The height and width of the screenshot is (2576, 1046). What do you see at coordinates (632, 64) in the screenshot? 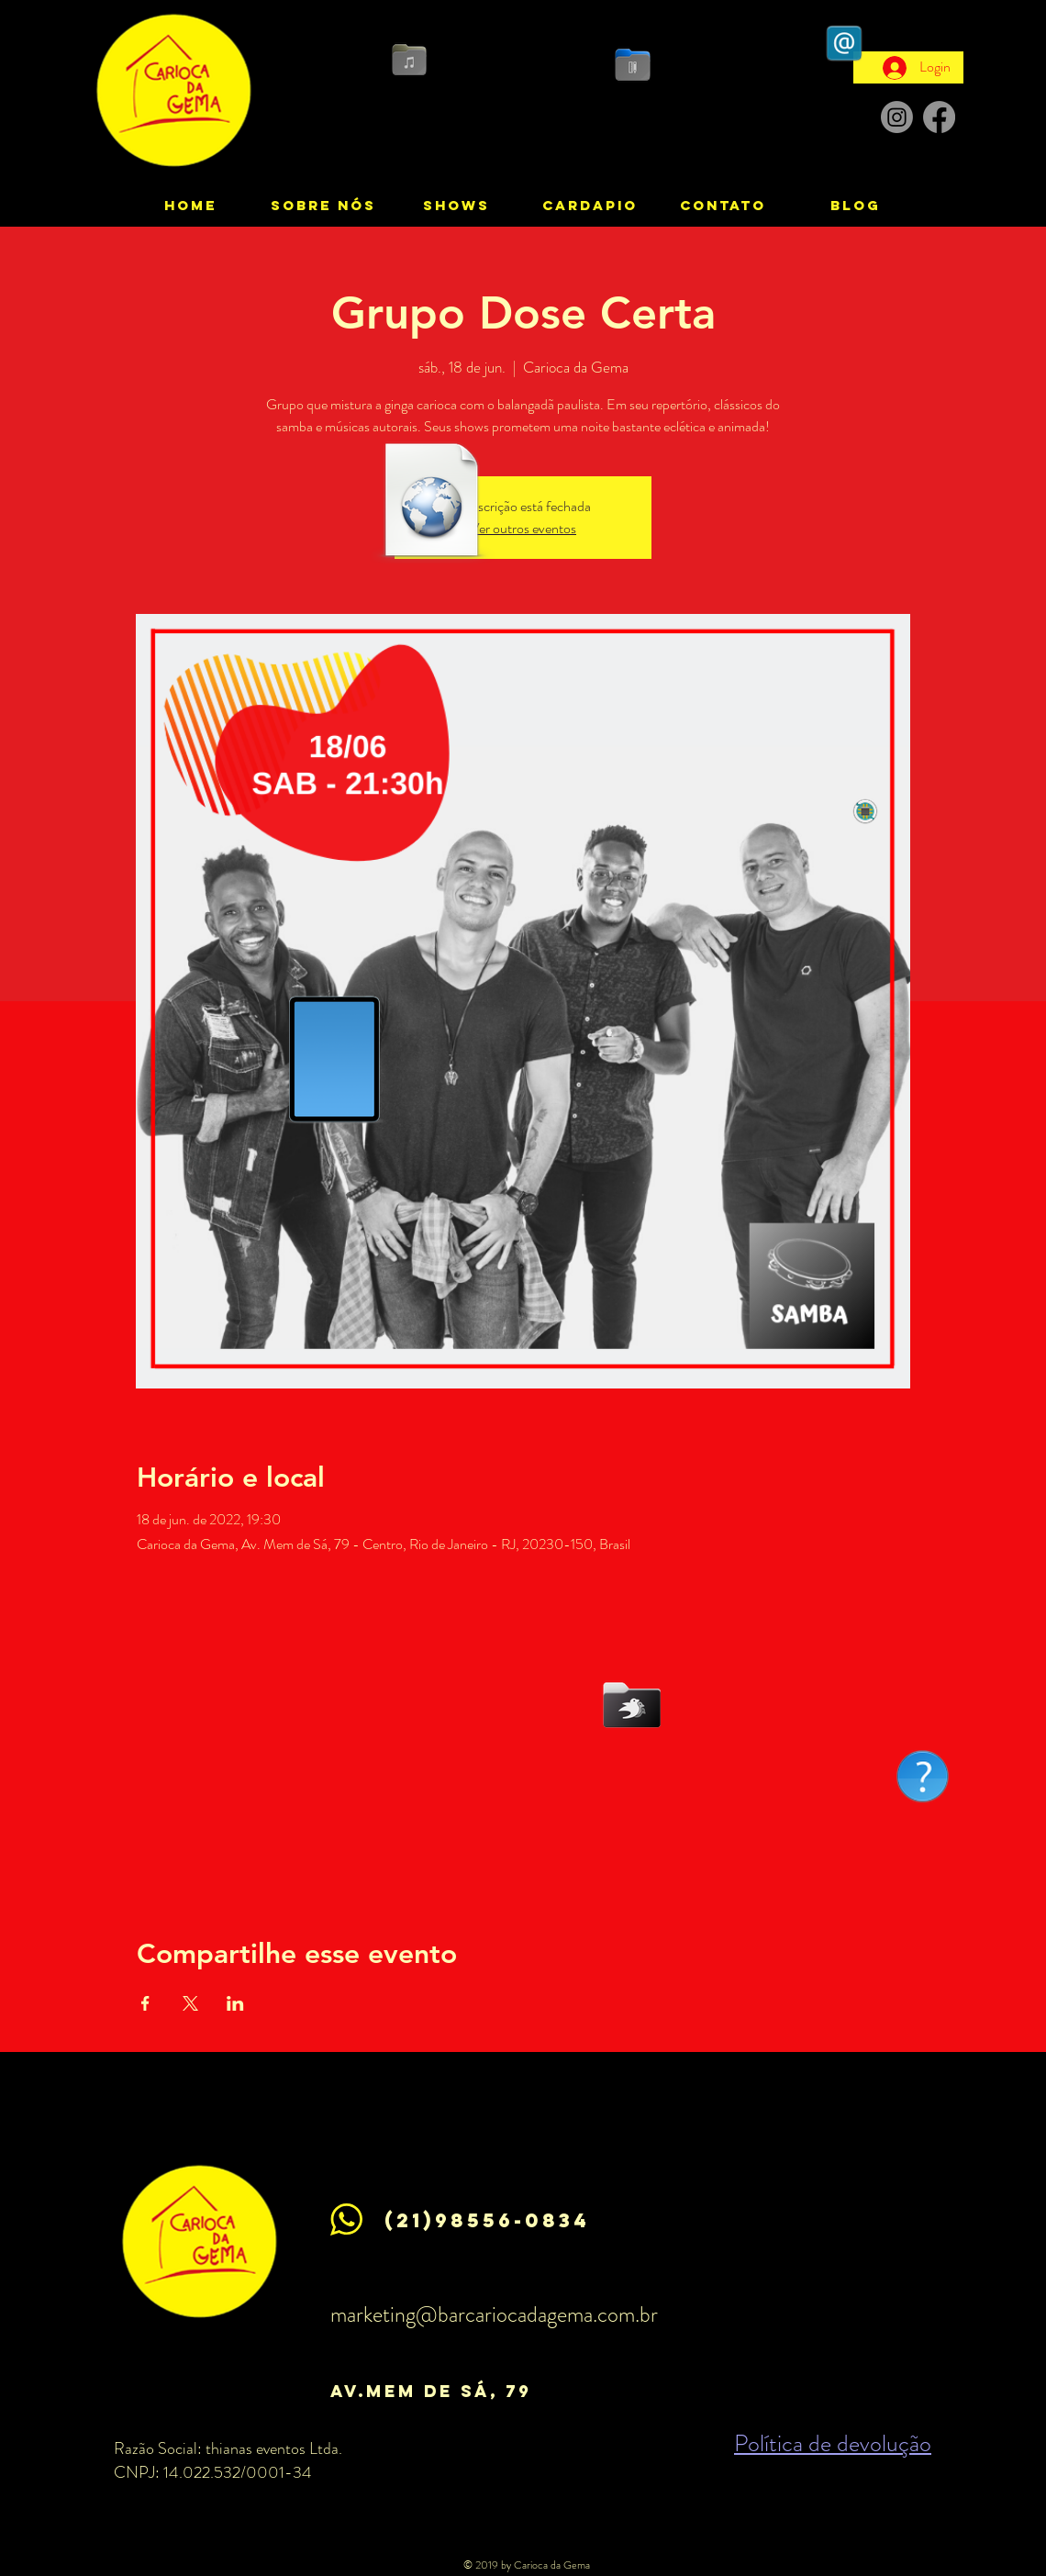
I see `access your templates folder` at bounding box center [632, 64].